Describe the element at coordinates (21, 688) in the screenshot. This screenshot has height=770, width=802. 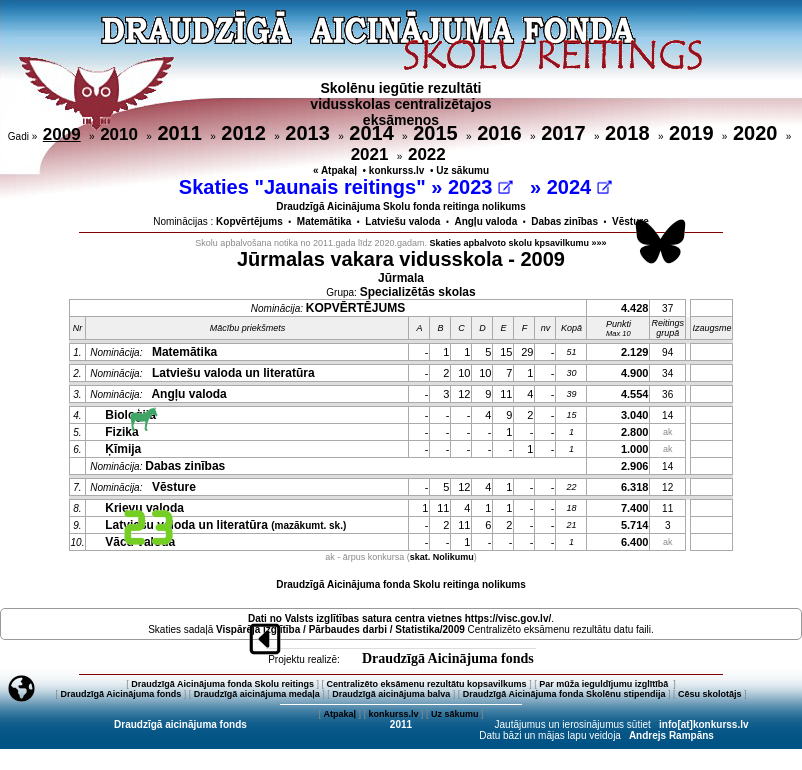
I see `switch to global or worldwide view` at that location.